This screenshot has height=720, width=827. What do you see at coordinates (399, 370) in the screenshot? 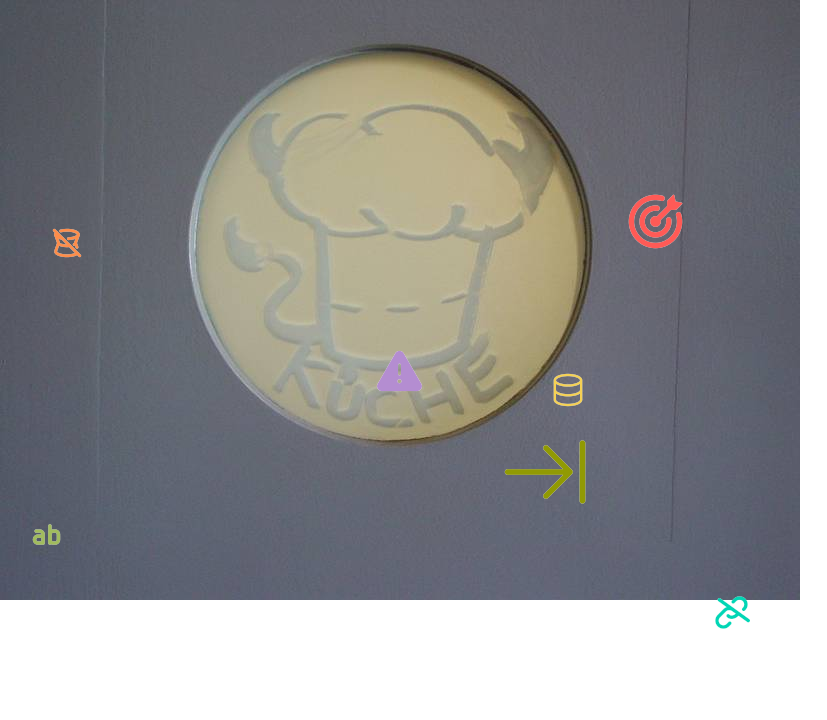
I see `indicates a warning or alert that requires attention` at bounding box center [399, 370].